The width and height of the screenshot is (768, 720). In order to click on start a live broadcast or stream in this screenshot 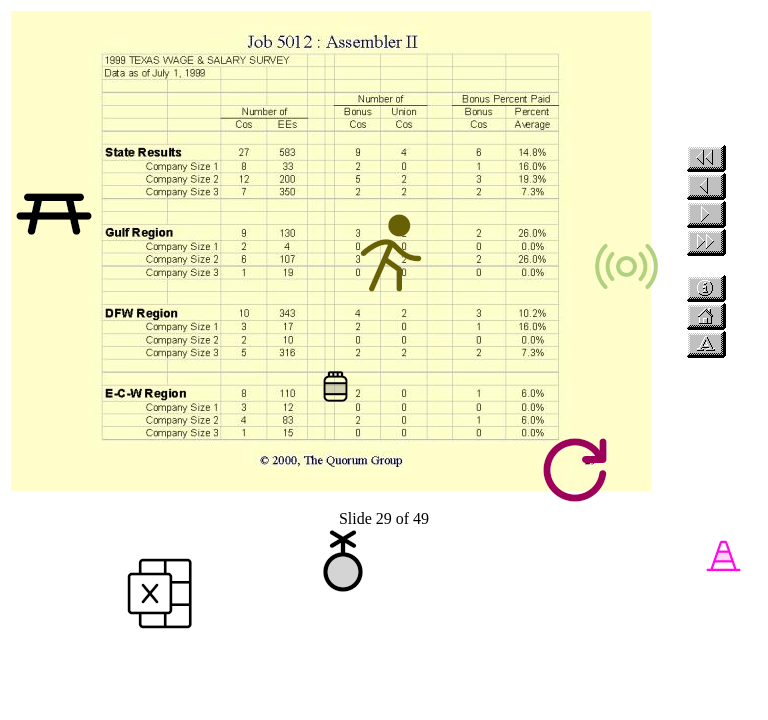, I will do `click(626, 266)`.